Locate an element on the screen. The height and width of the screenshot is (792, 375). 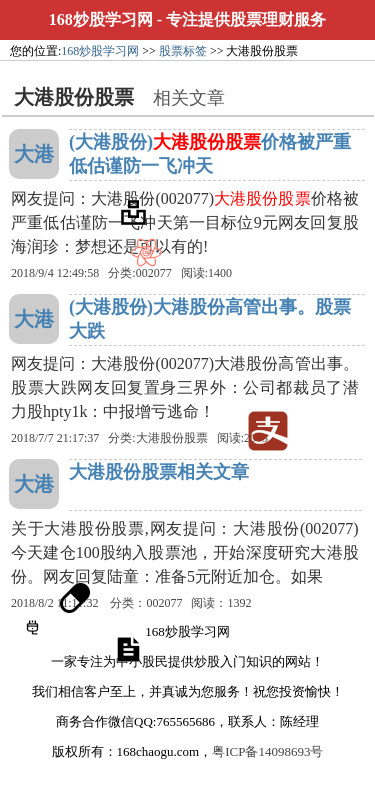
connect to power or charging is located at coordinates (32, 627).